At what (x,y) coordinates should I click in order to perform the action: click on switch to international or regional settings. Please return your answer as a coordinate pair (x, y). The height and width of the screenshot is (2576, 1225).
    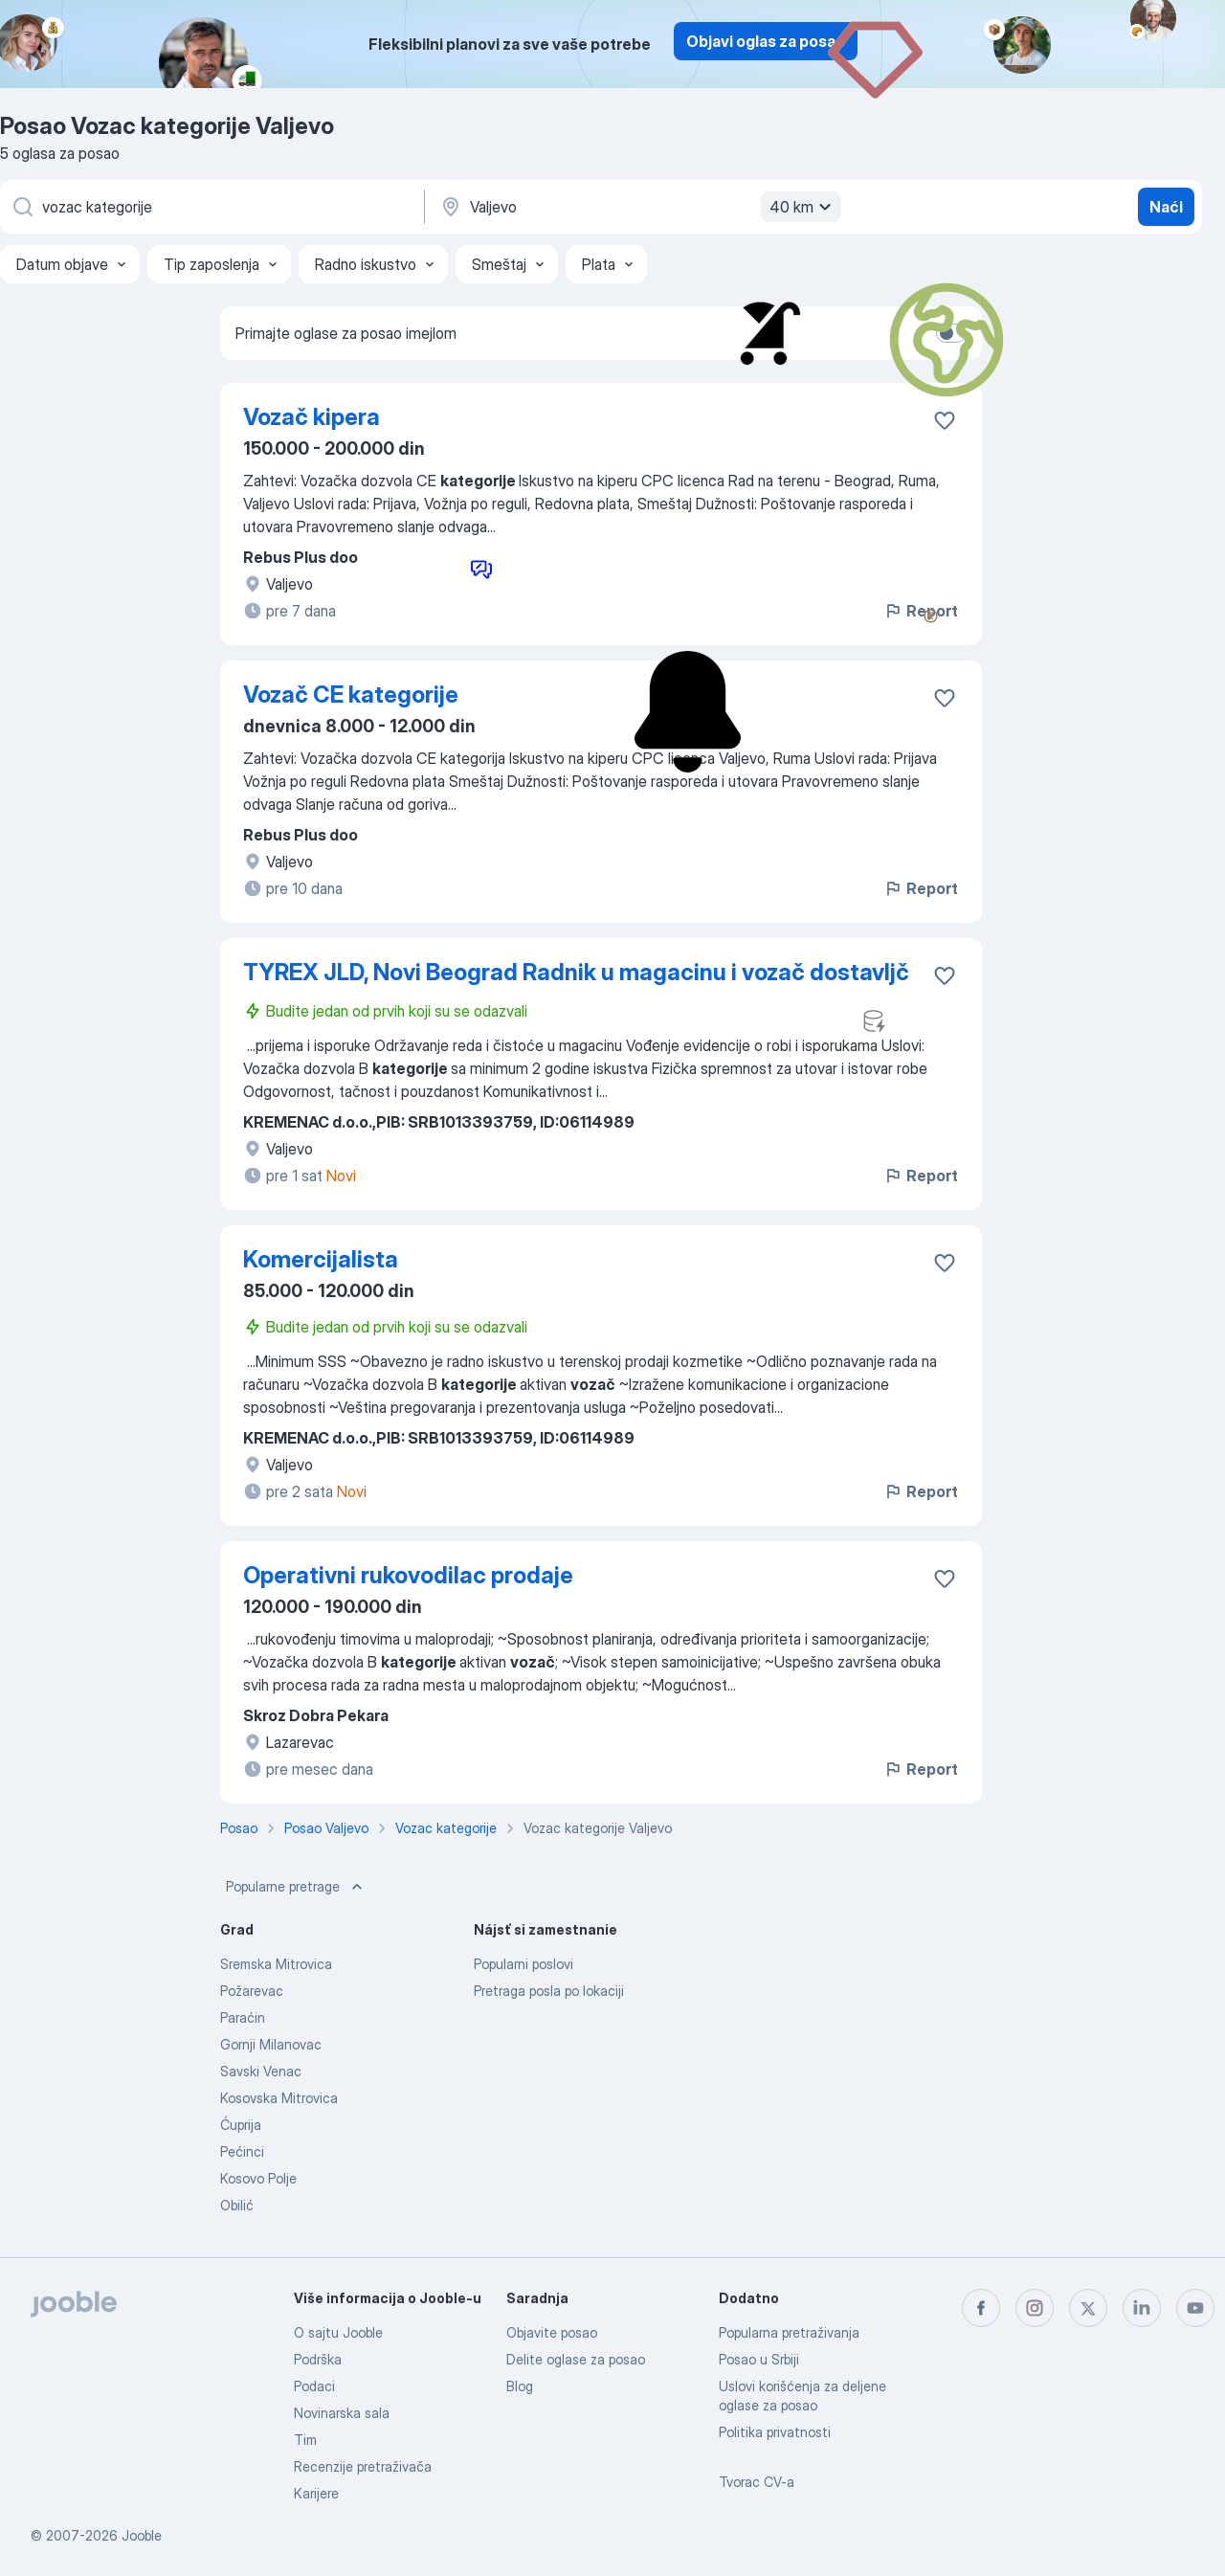
    Looking at the image, I should click on (947, 340).